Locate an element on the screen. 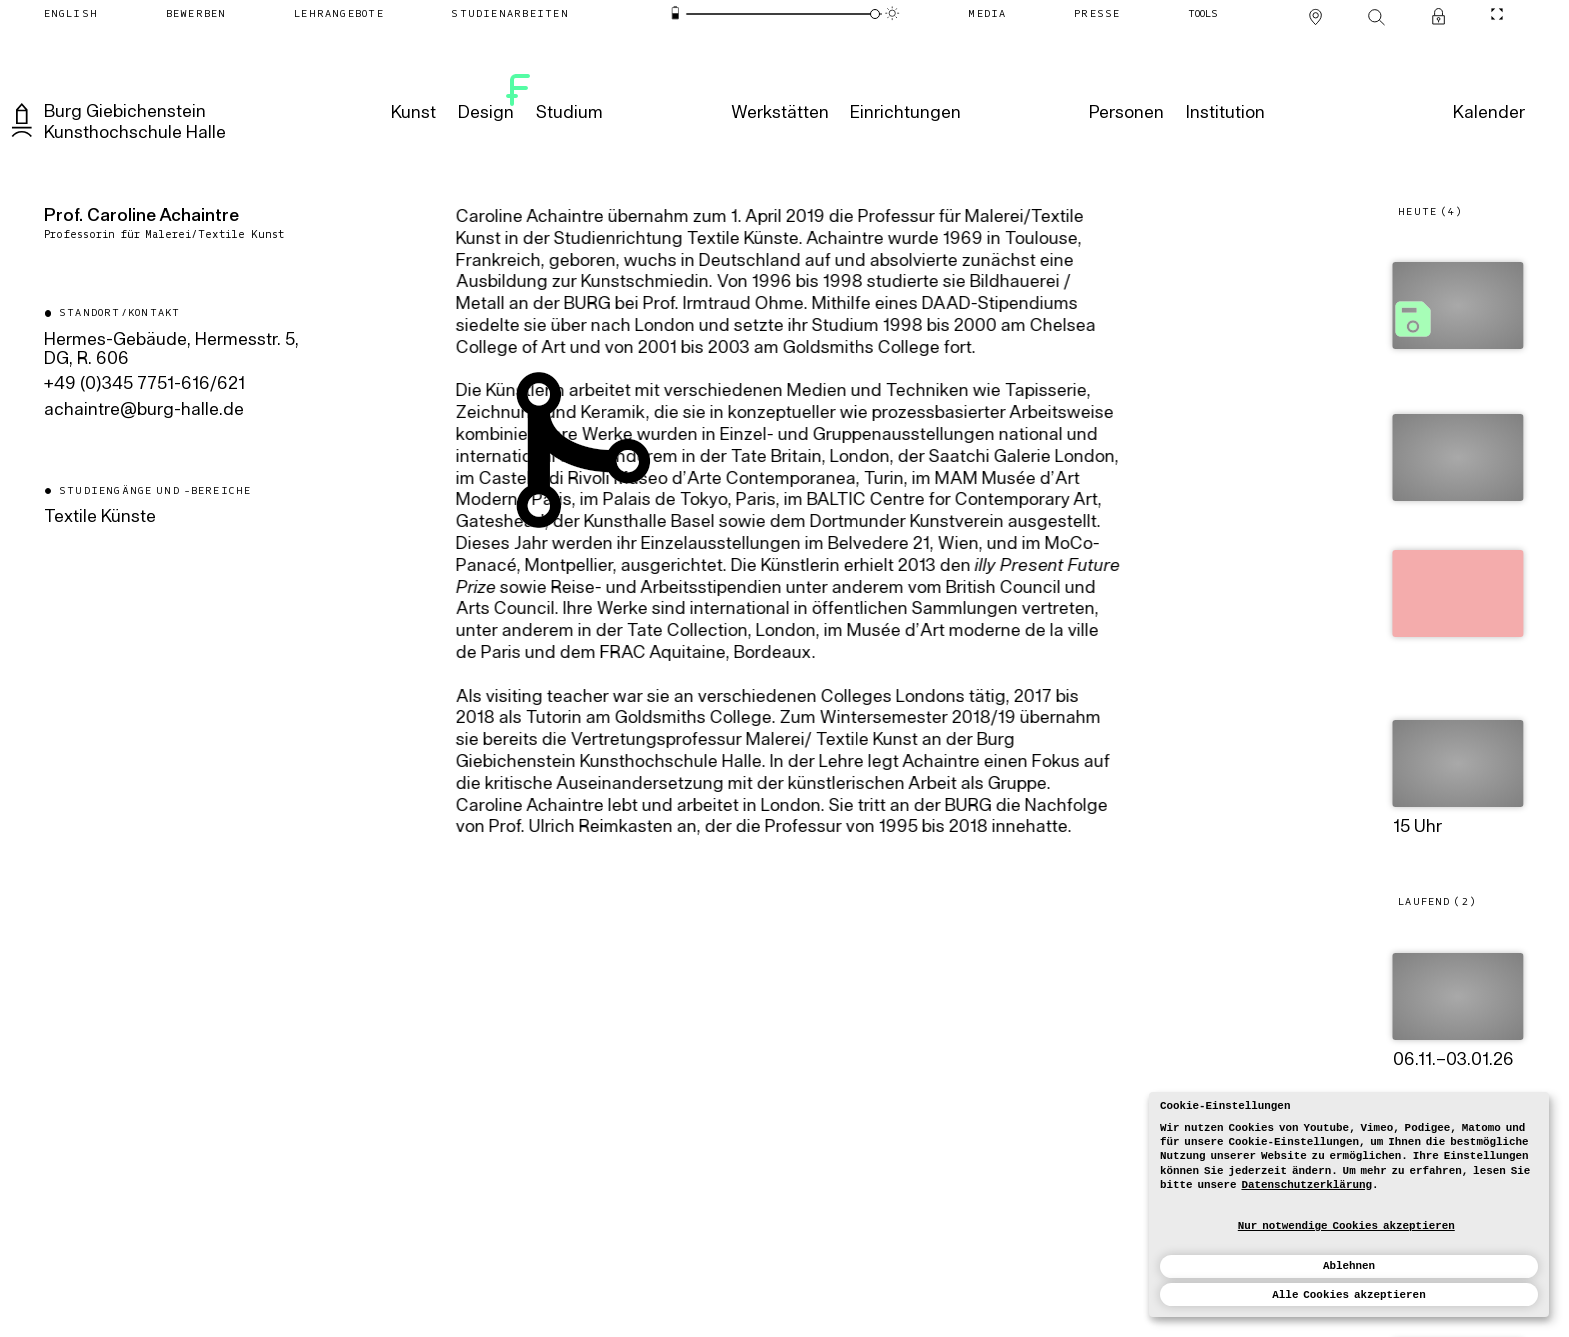 This screenshot has height=1337, width=1569. merge branches in a git repository is located at coordinates (583, 450).